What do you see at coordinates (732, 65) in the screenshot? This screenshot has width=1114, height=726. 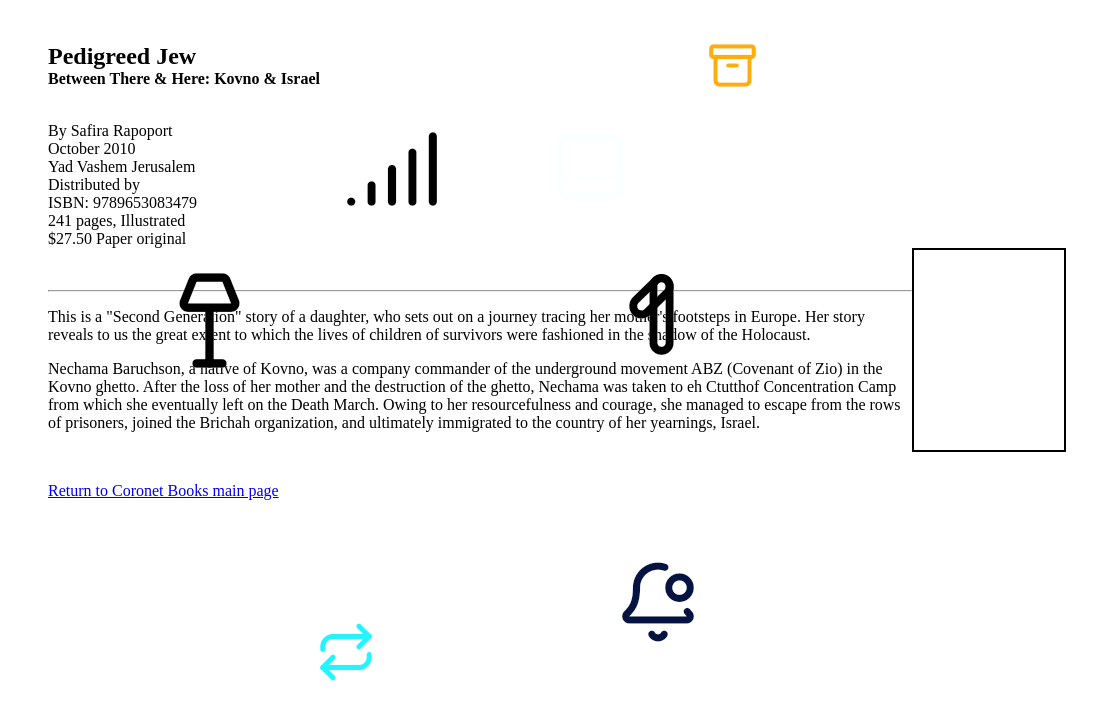 I see `archive this item` at bounding box center [732, 65].